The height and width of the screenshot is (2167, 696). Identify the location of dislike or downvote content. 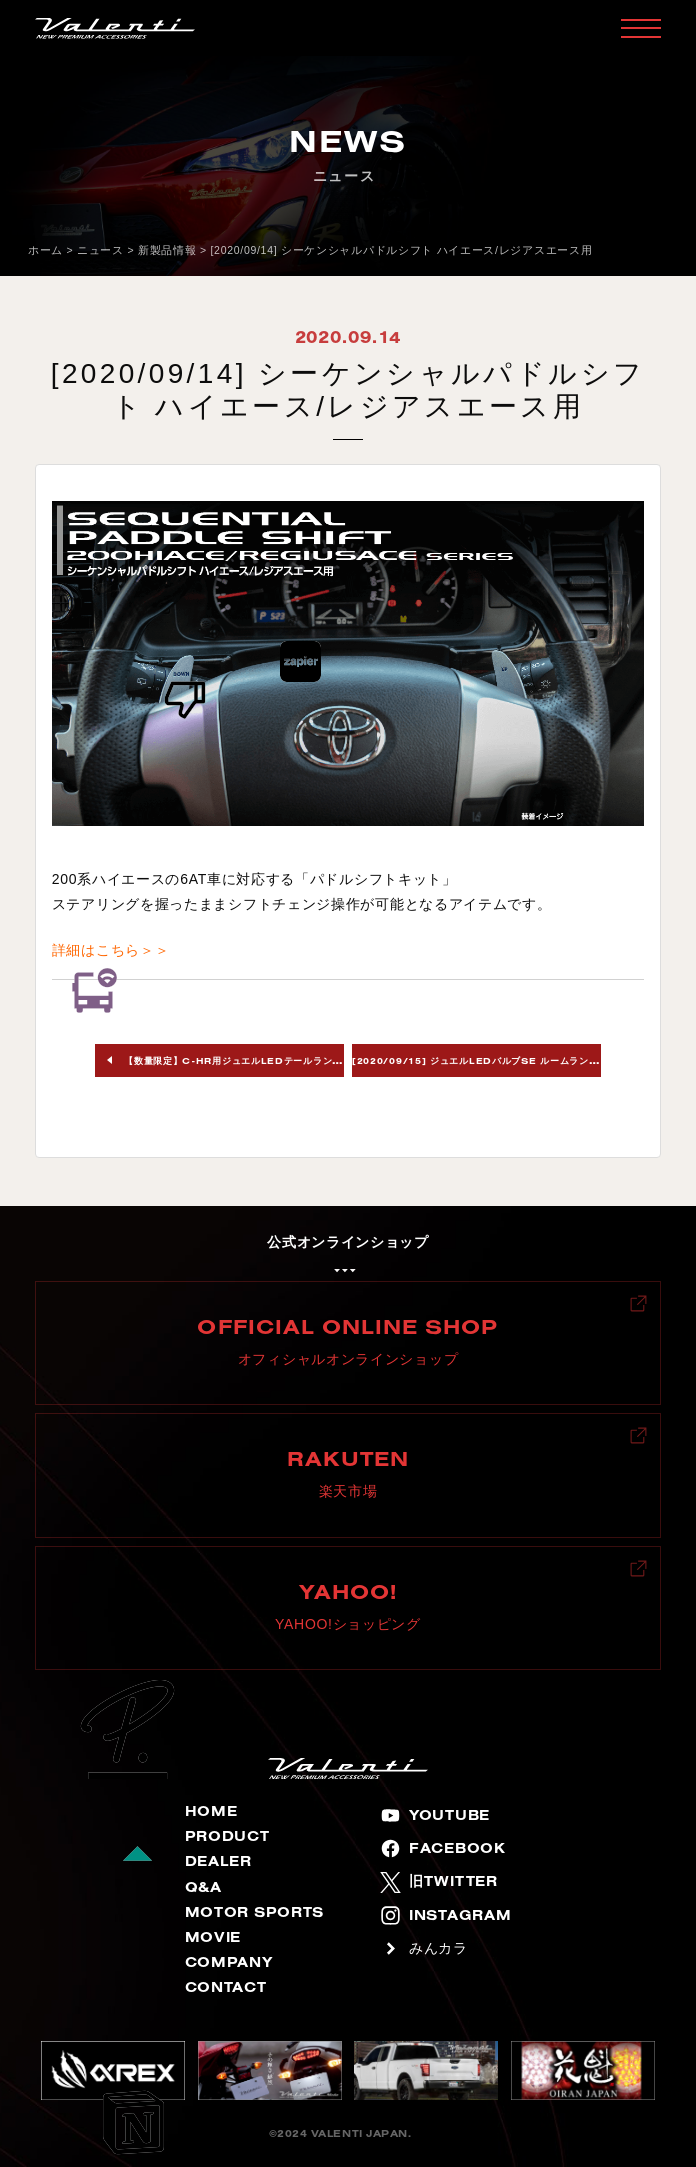
(185, 698).